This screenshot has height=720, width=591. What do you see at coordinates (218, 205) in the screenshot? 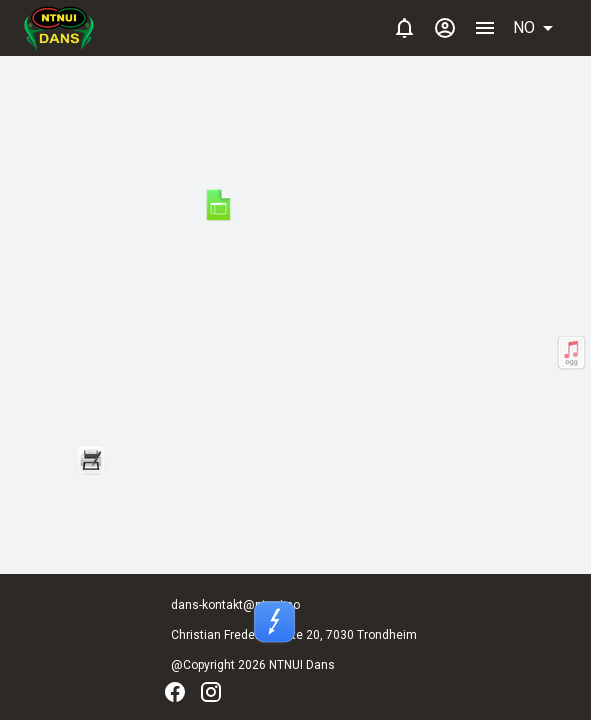
I see `a QML source code file` at bounding box center [218, 205].